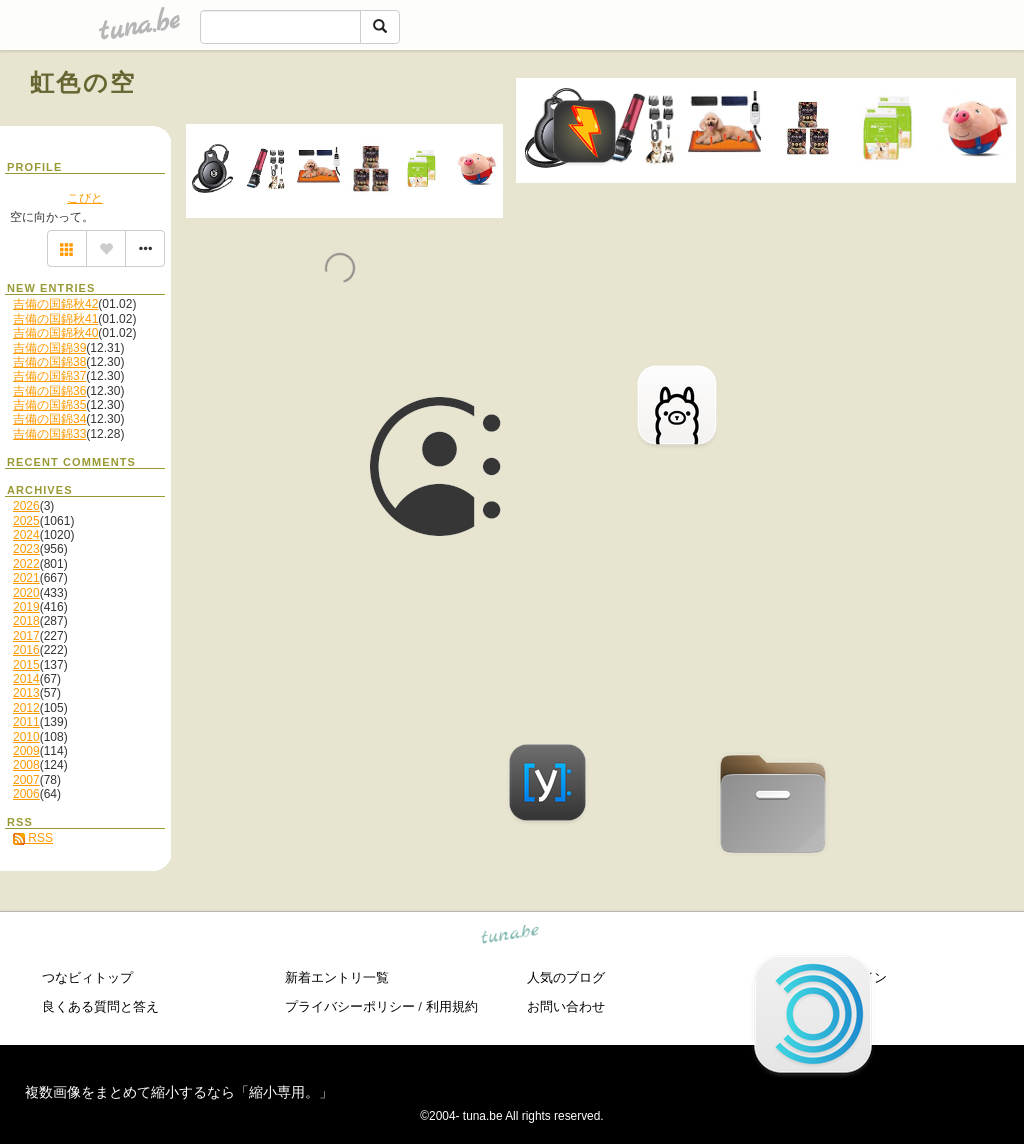  I want to click on open alvr virtual reality streaming app, so click(813, 1014).